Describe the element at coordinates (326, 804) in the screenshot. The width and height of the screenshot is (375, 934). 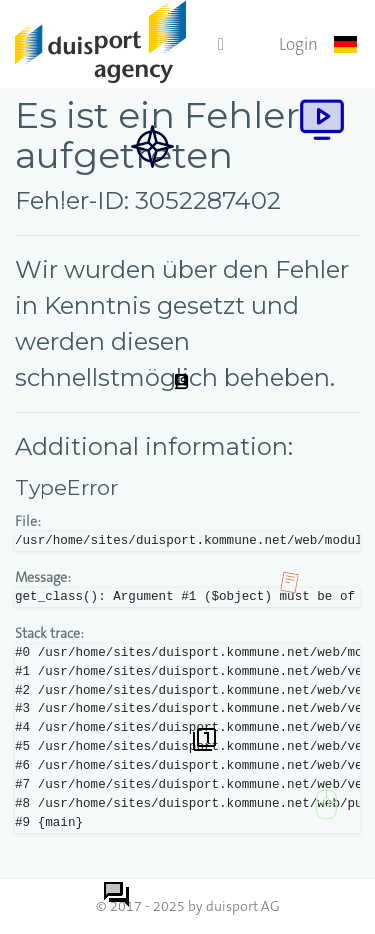
I see `indicates middle mouse button click action` at that location.